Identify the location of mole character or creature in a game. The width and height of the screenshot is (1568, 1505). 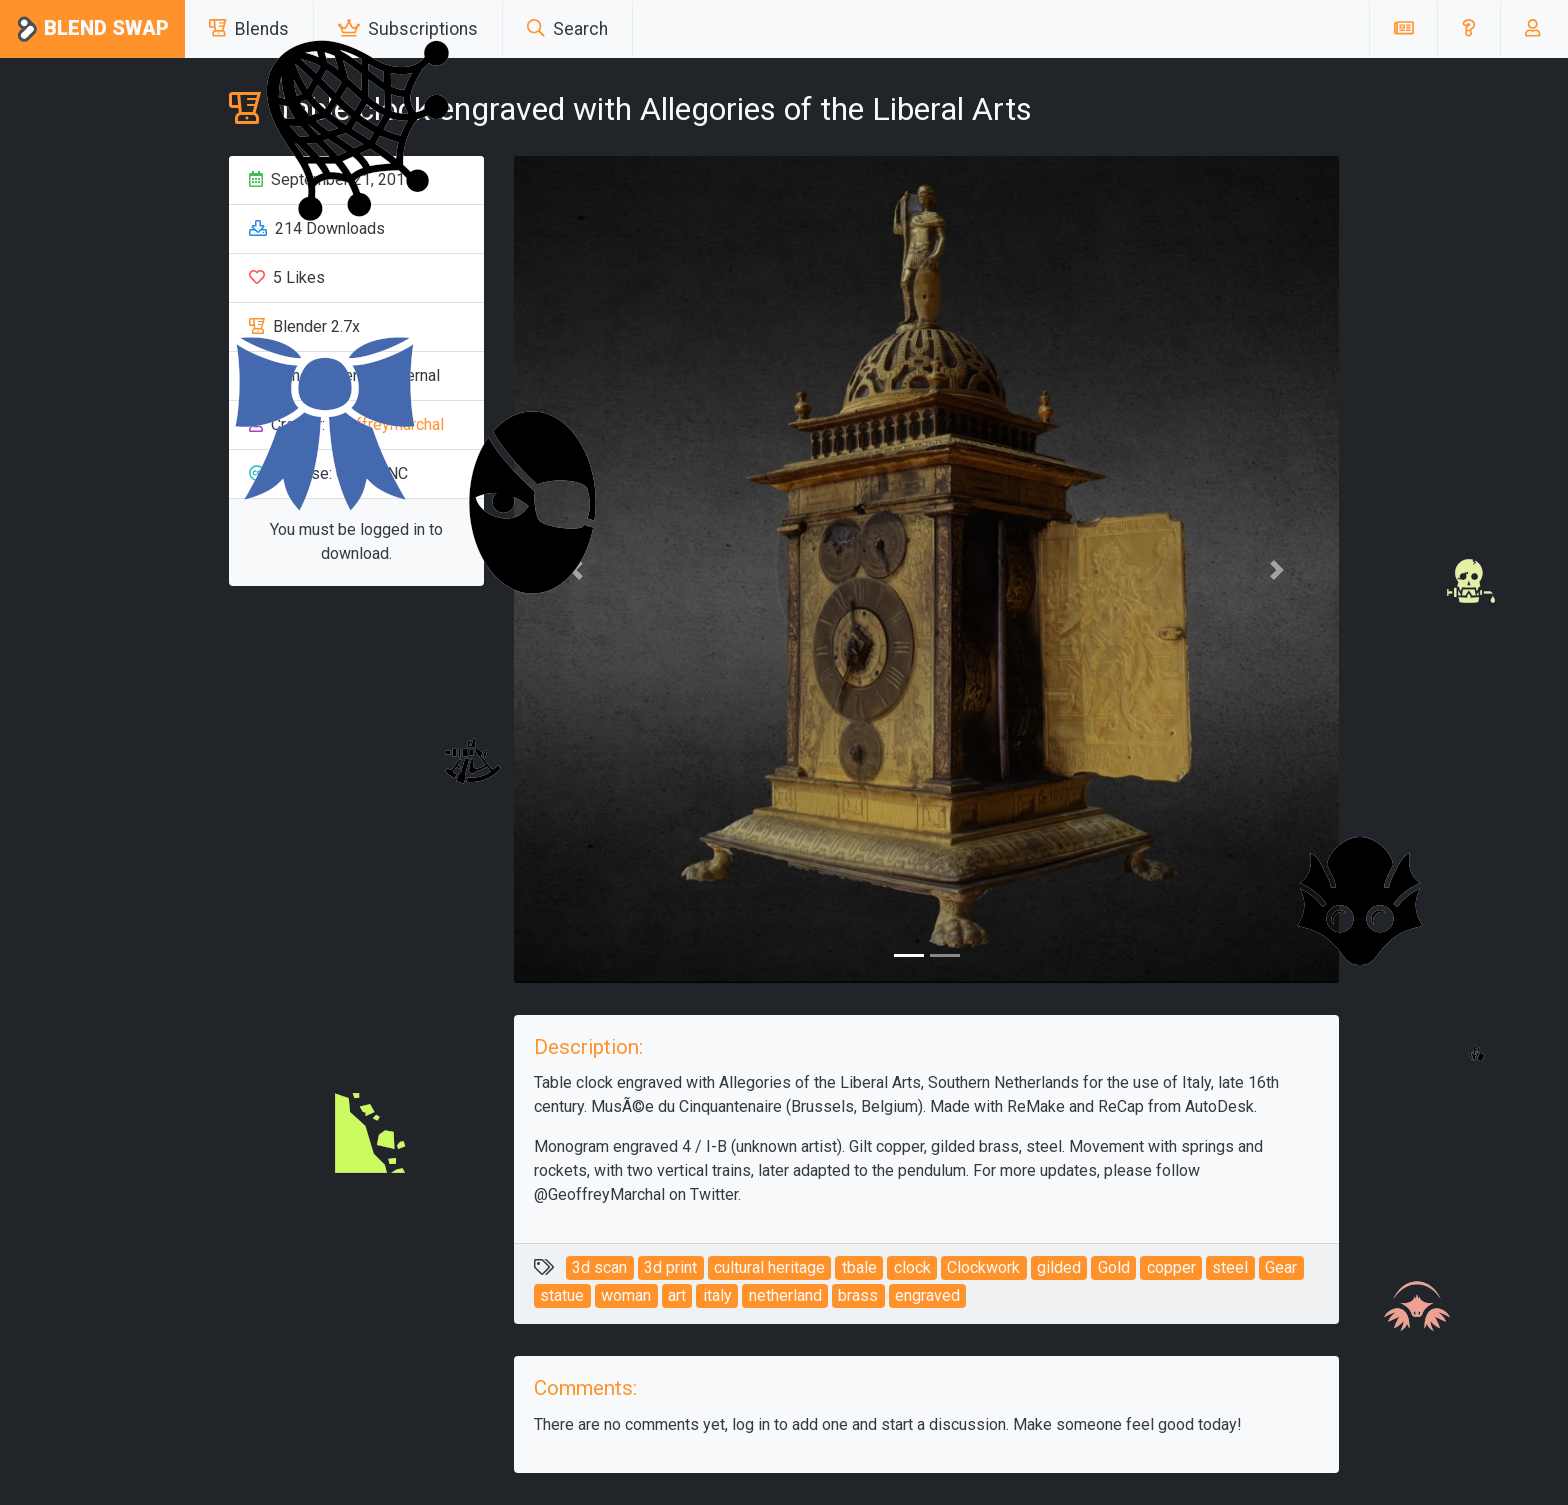
(1417, 1302).